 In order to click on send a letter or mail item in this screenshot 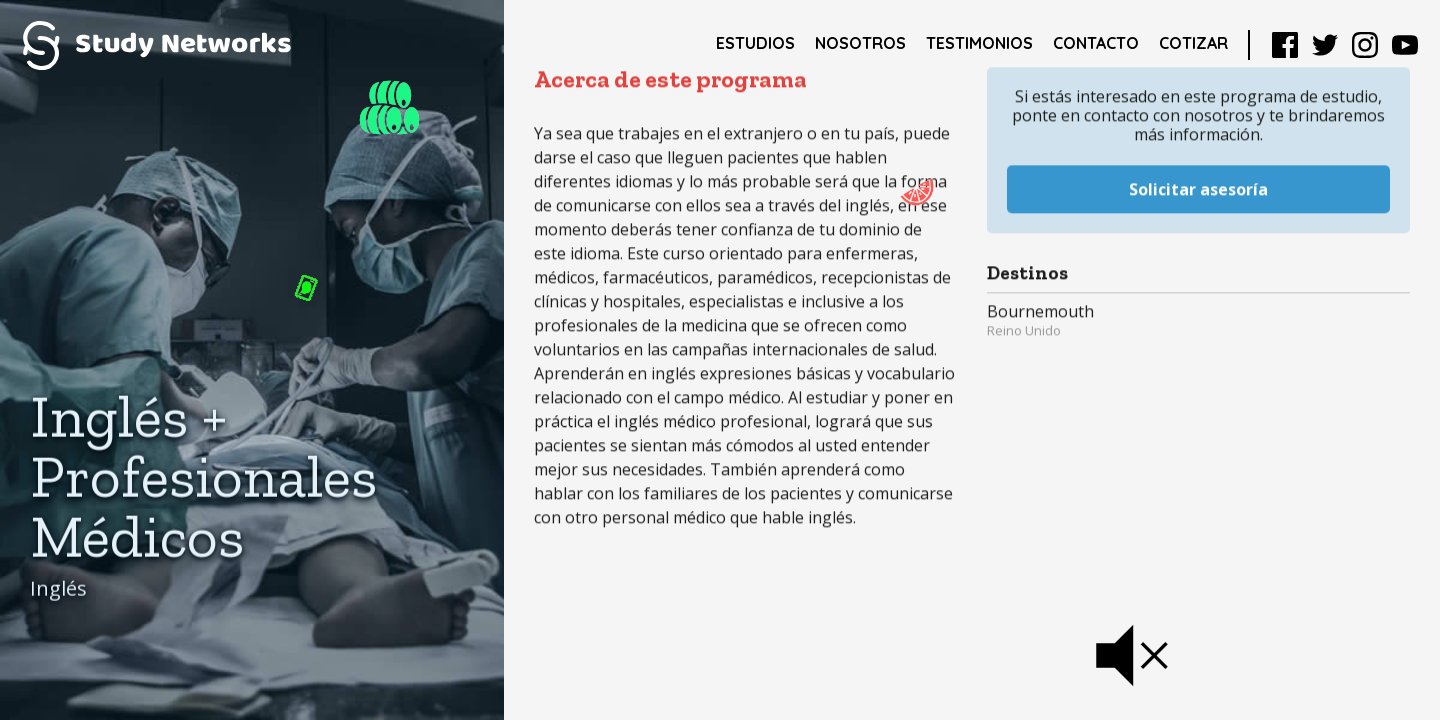, I will do `click(306, 288)`.